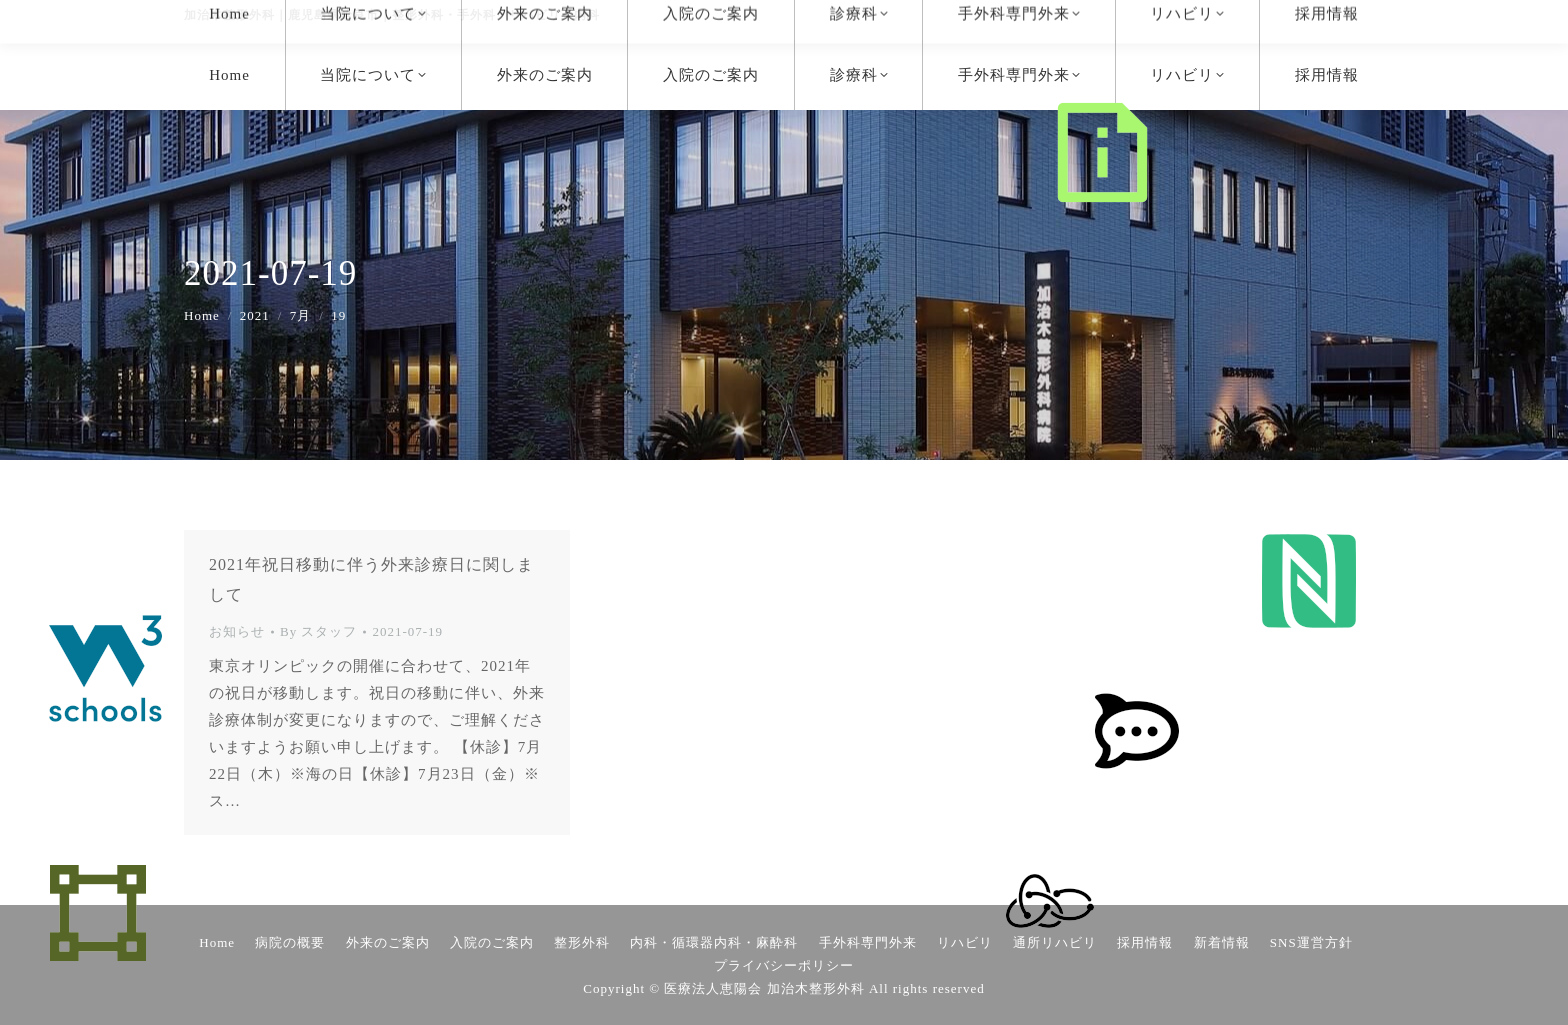 This screenshot has height=1025, width=1568. Describe the element at coordinates (1102, 152) in the screenshot. I see `view file details or properties` at that location.